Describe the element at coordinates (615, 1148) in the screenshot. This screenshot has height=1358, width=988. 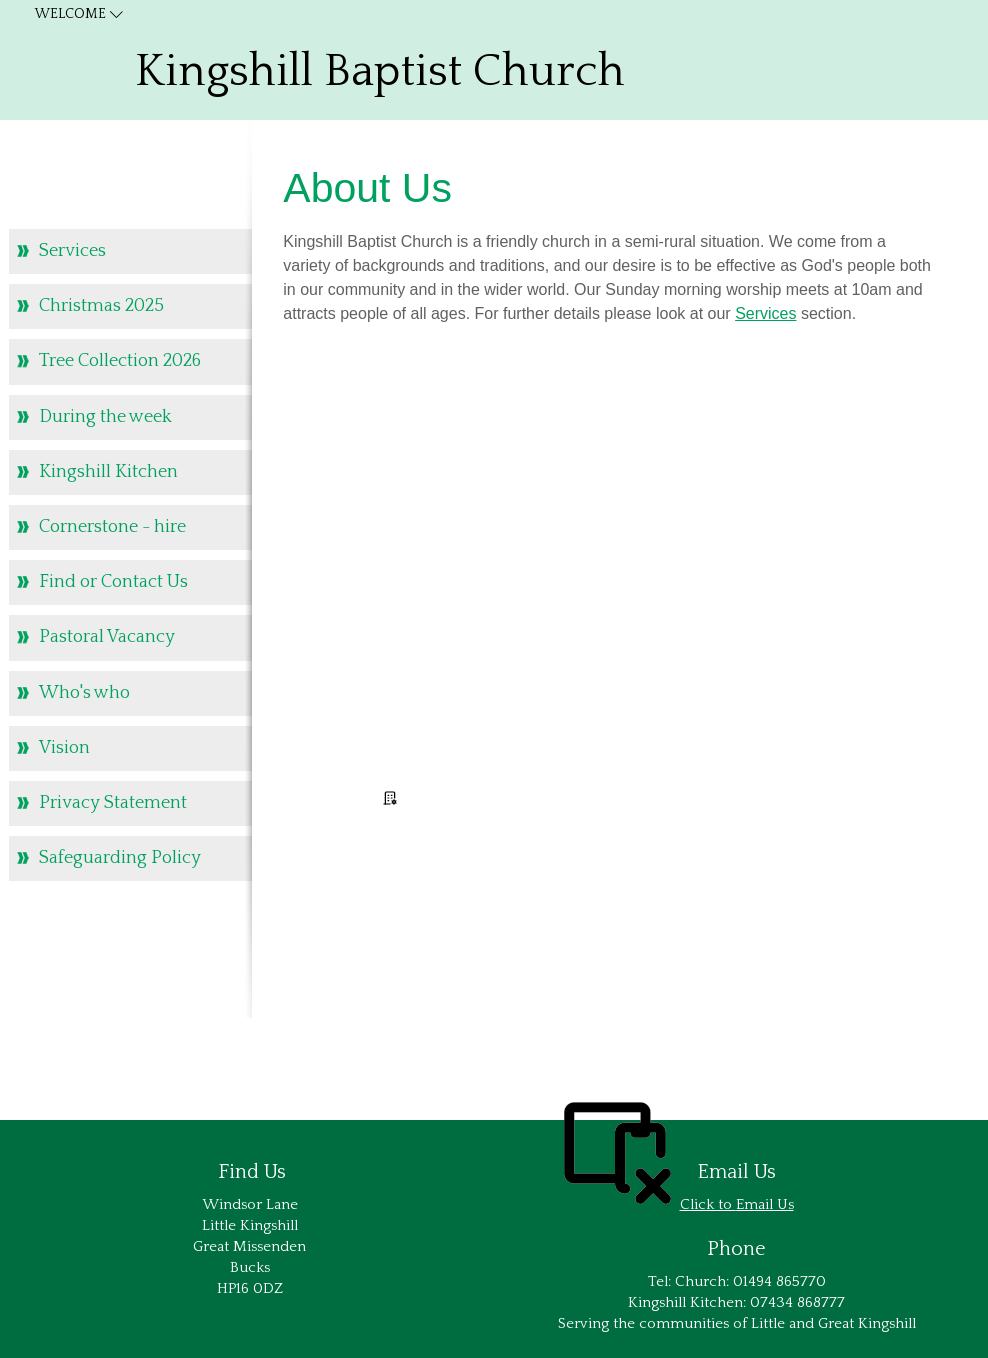
I see `disconnect or remove a device` at that location.